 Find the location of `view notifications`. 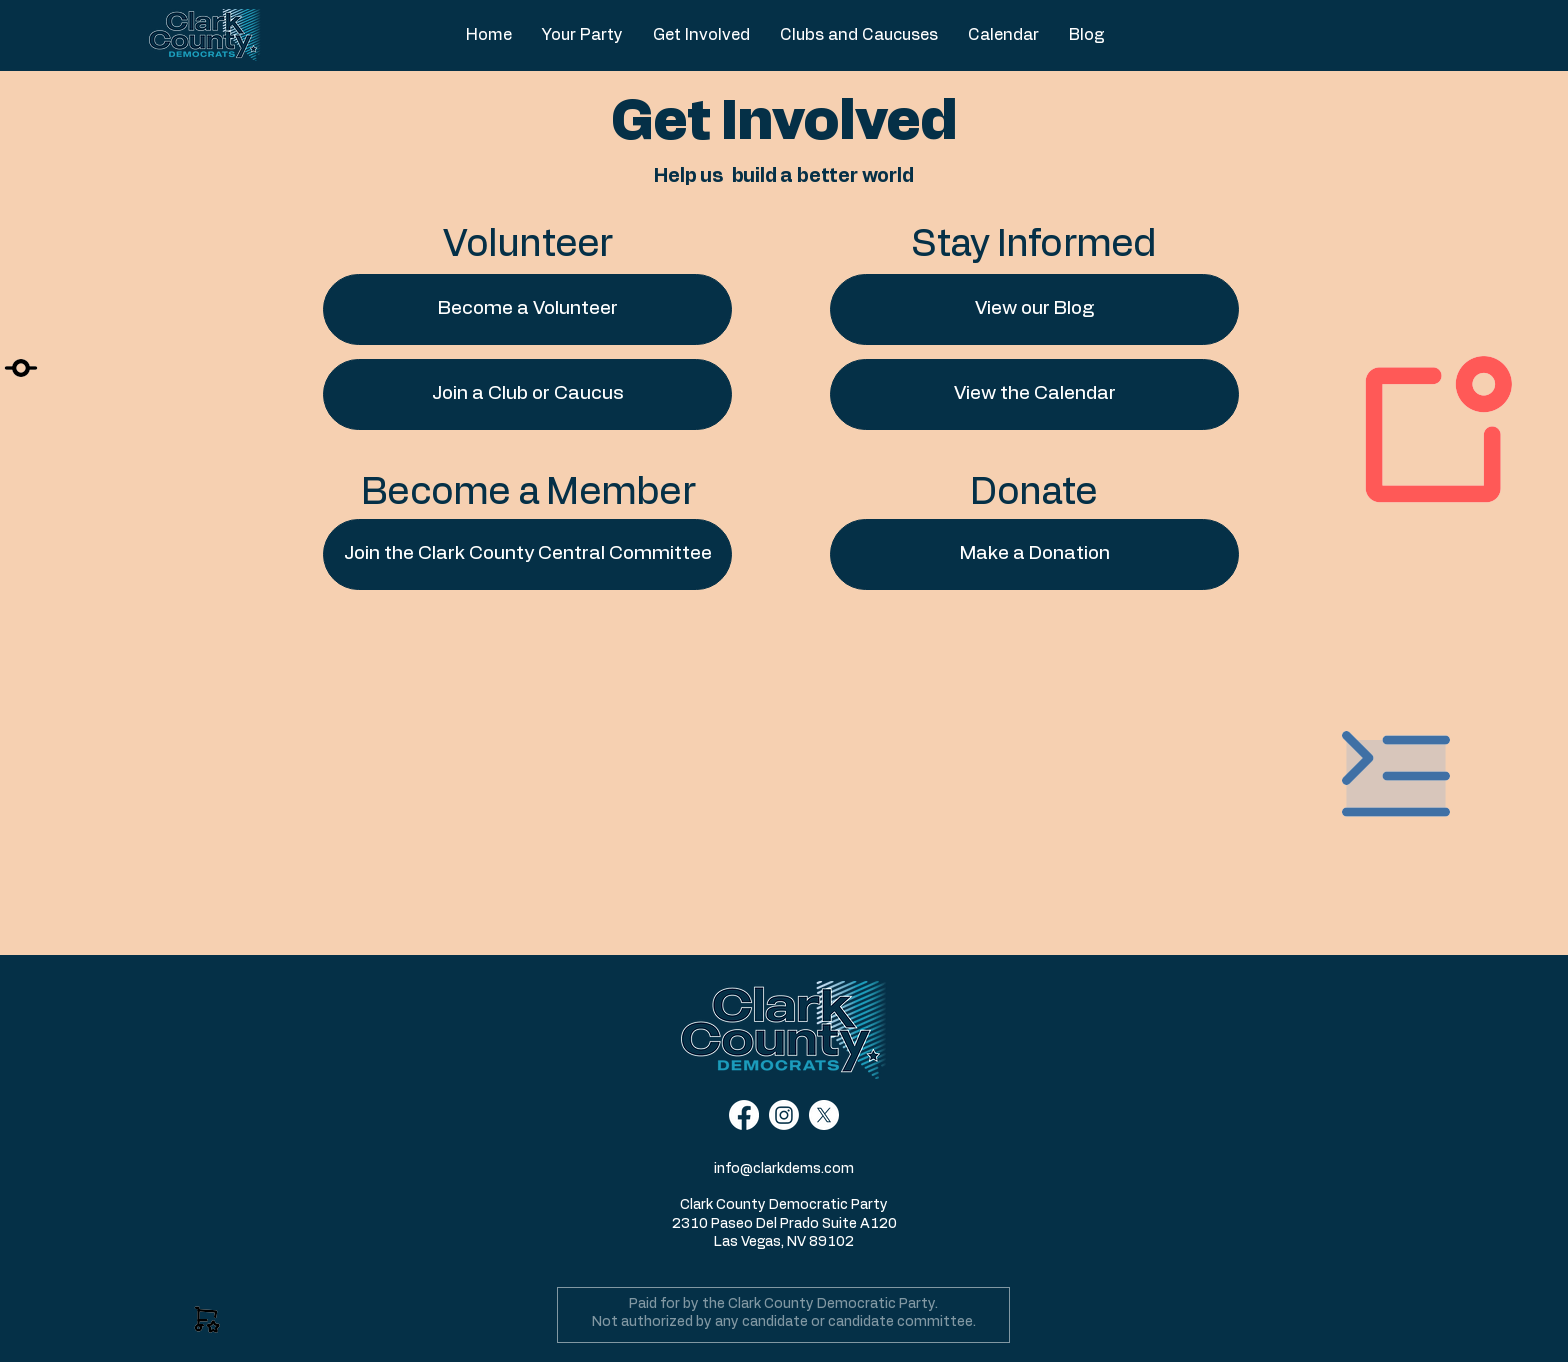

view notifications is located at coordinates (1436, 432).